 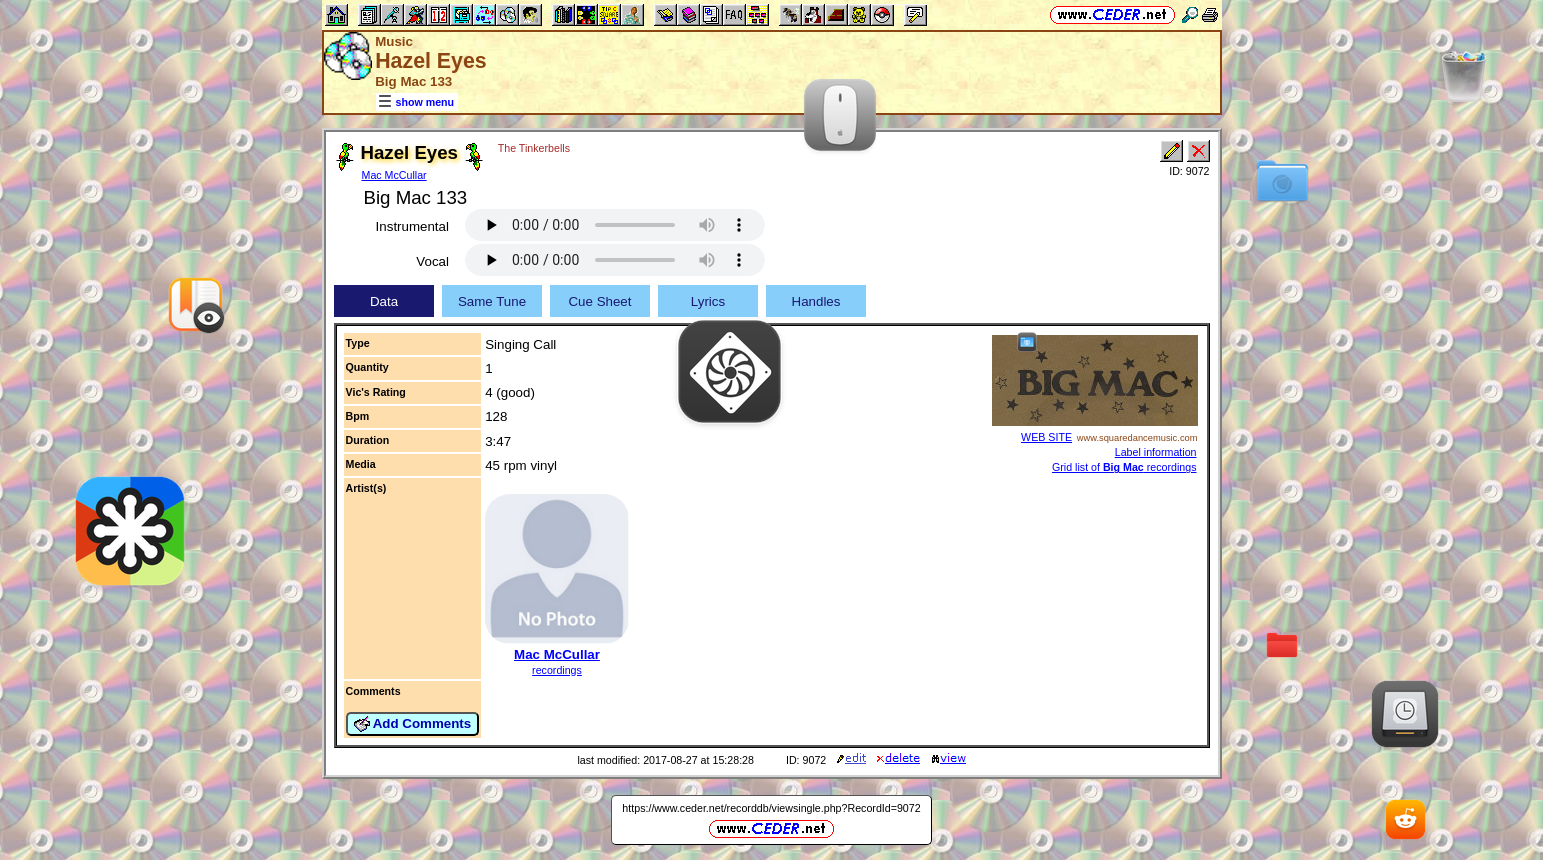 I want to click on open Maxon application folder, so click(x=1282, y=180).